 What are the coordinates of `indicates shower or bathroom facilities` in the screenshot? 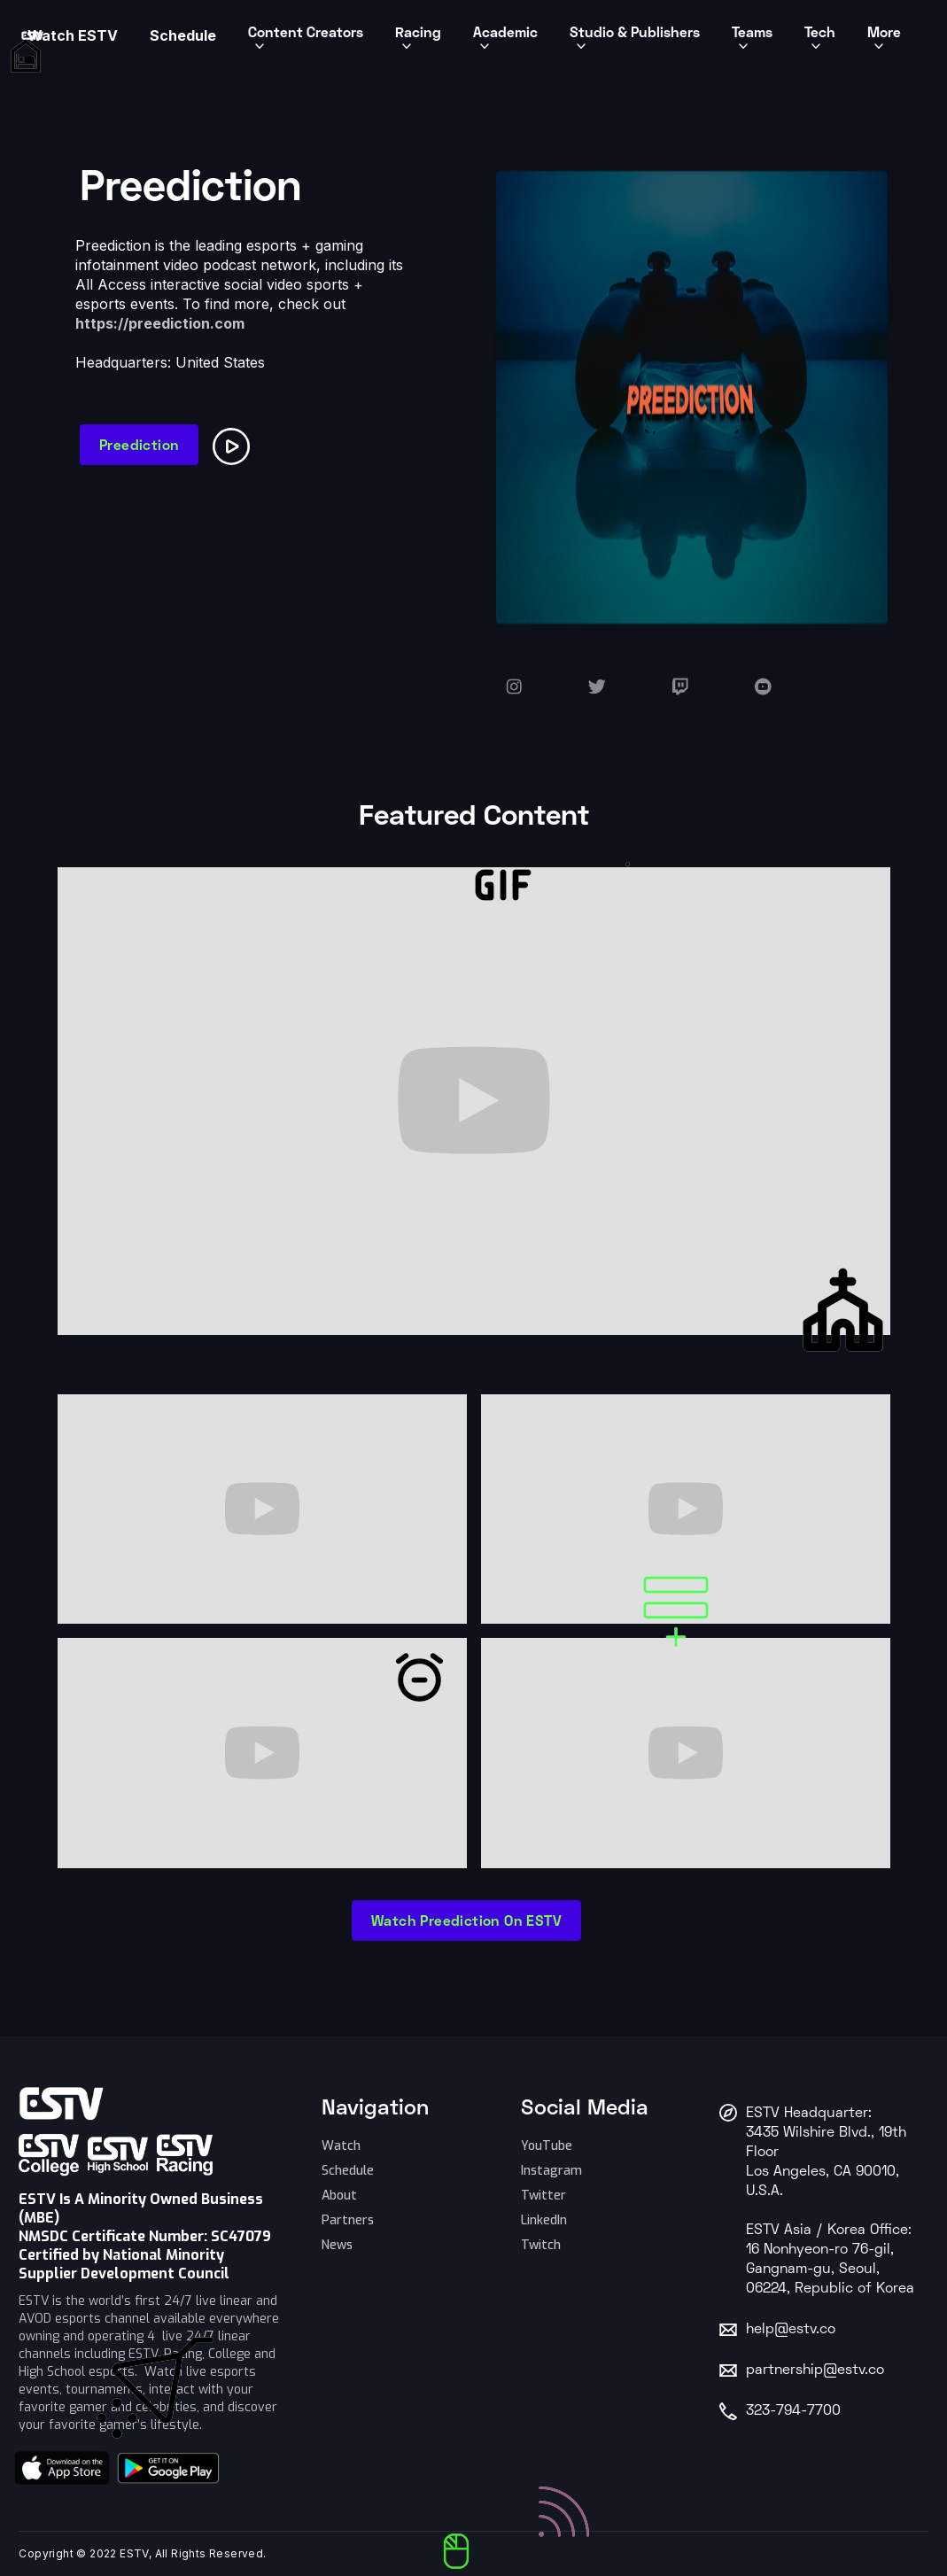 It's located at (153, 2382).